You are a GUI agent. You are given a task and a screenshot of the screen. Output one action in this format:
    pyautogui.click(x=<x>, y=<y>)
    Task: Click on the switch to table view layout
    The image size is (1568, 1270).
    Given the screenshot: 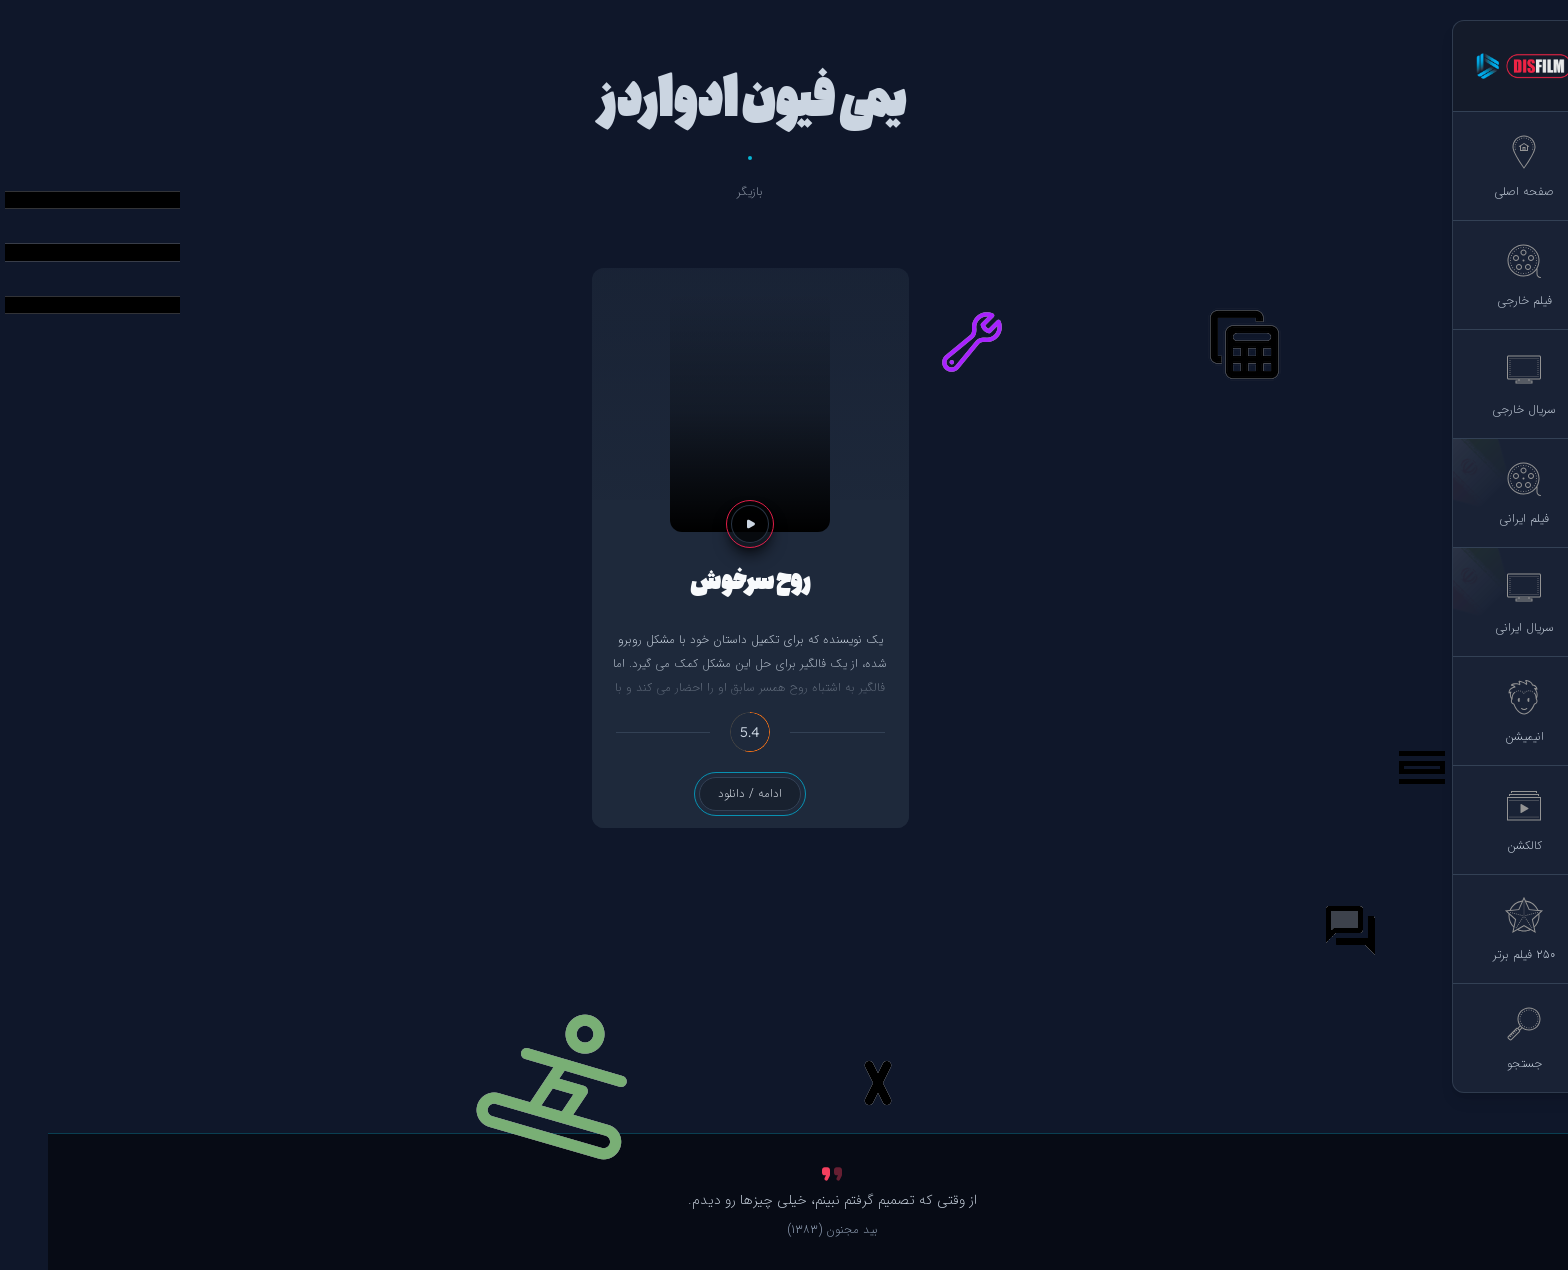 What is the action you would take?
    pyautogui.click(x=1244, y=344)
    